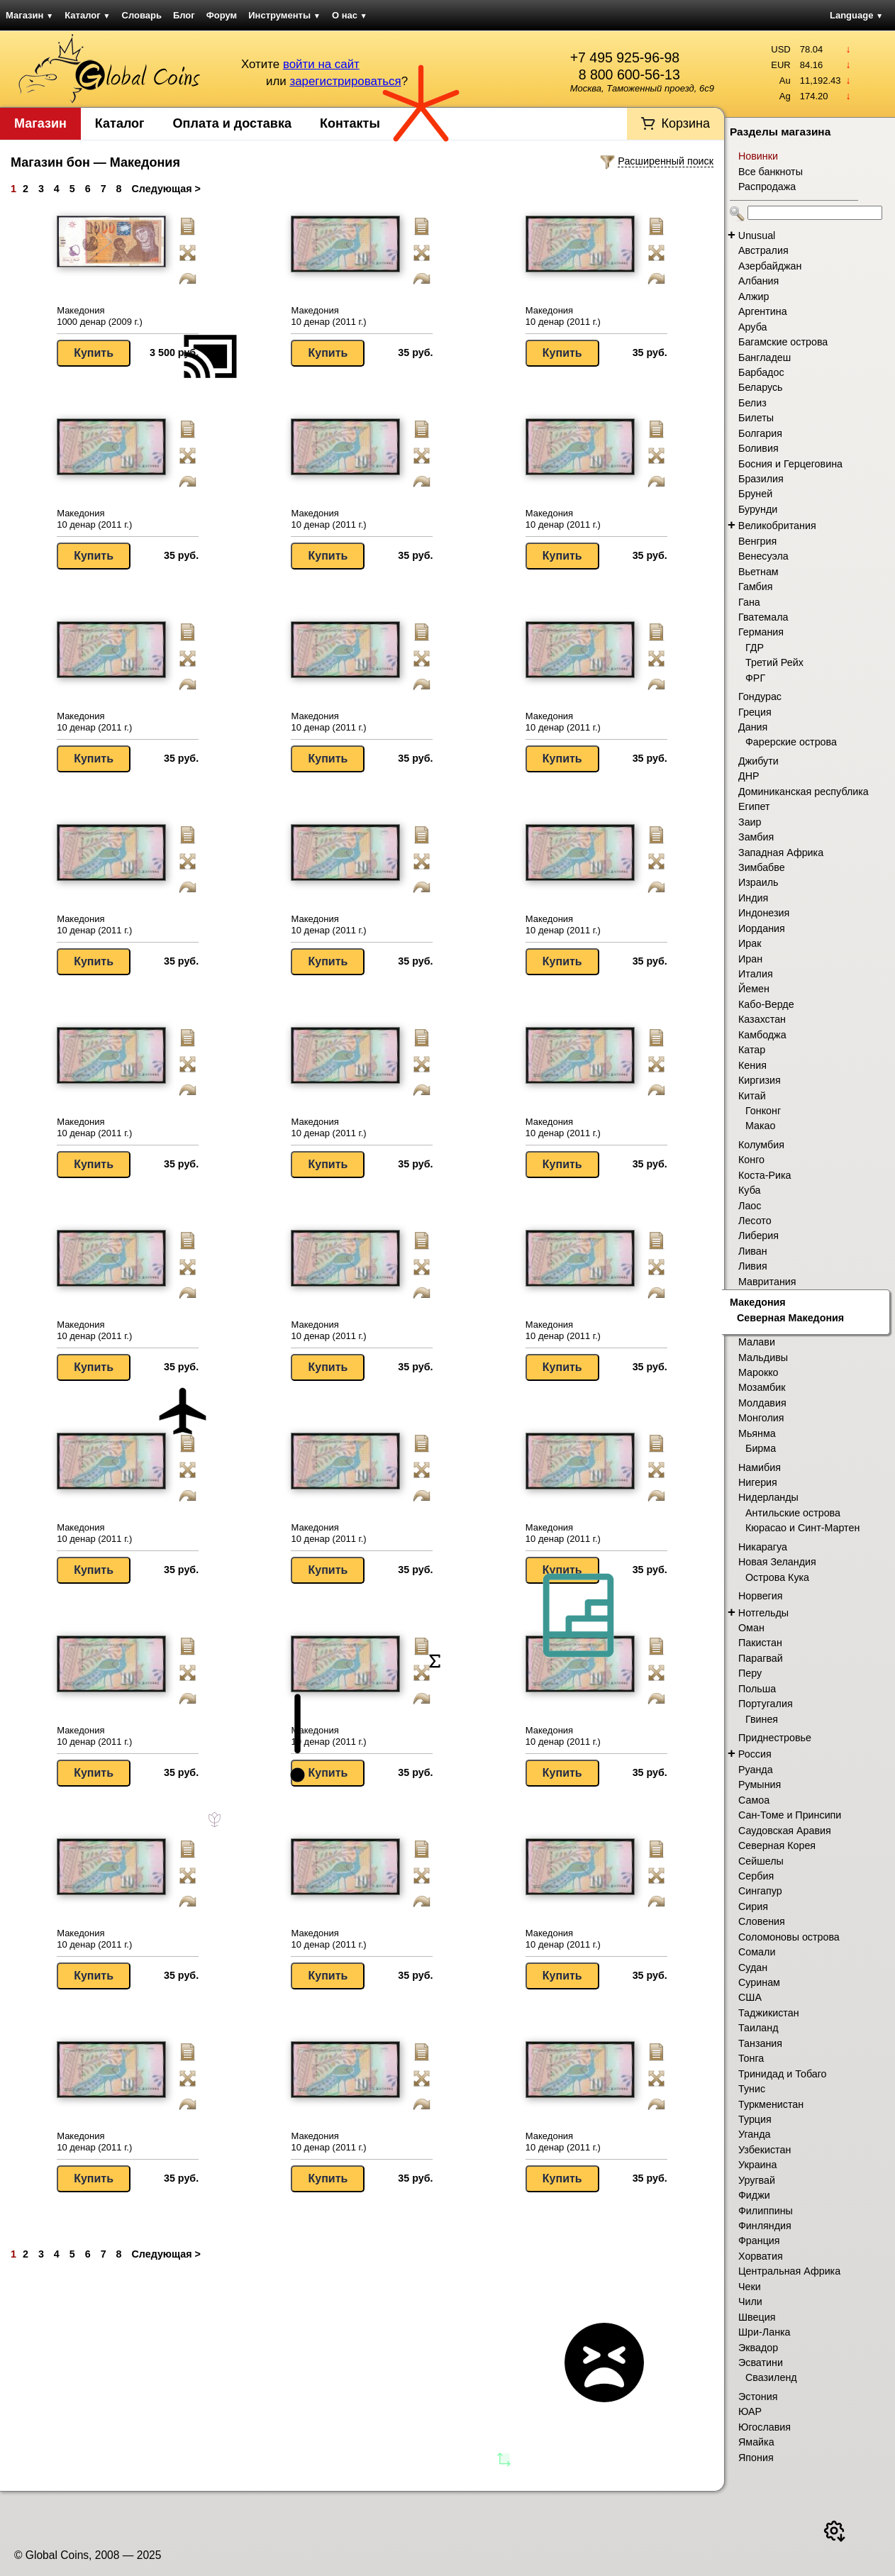 This screenshot has width=895, height=2576. Describe the element at coordinates (297, 1738) in the screenshot. I see `indicates a warning or alert requiring attention` at that location.